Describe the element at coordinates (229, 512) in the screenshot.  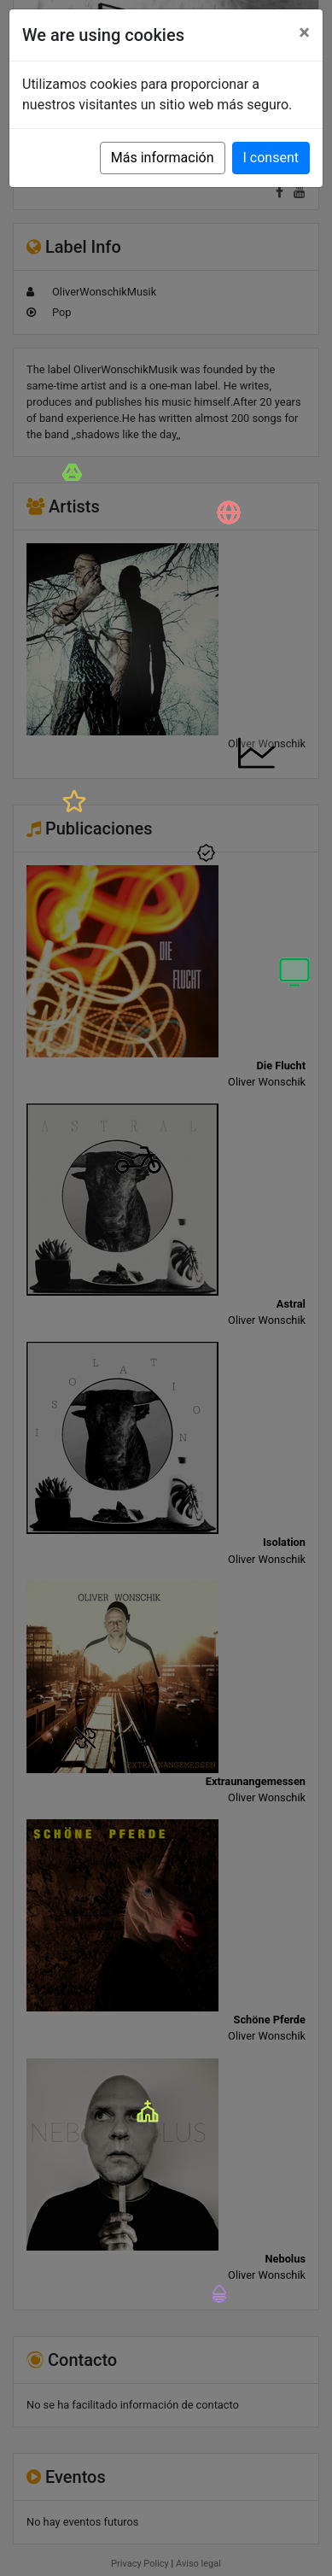
I see `switch to global or international settings` at that location.